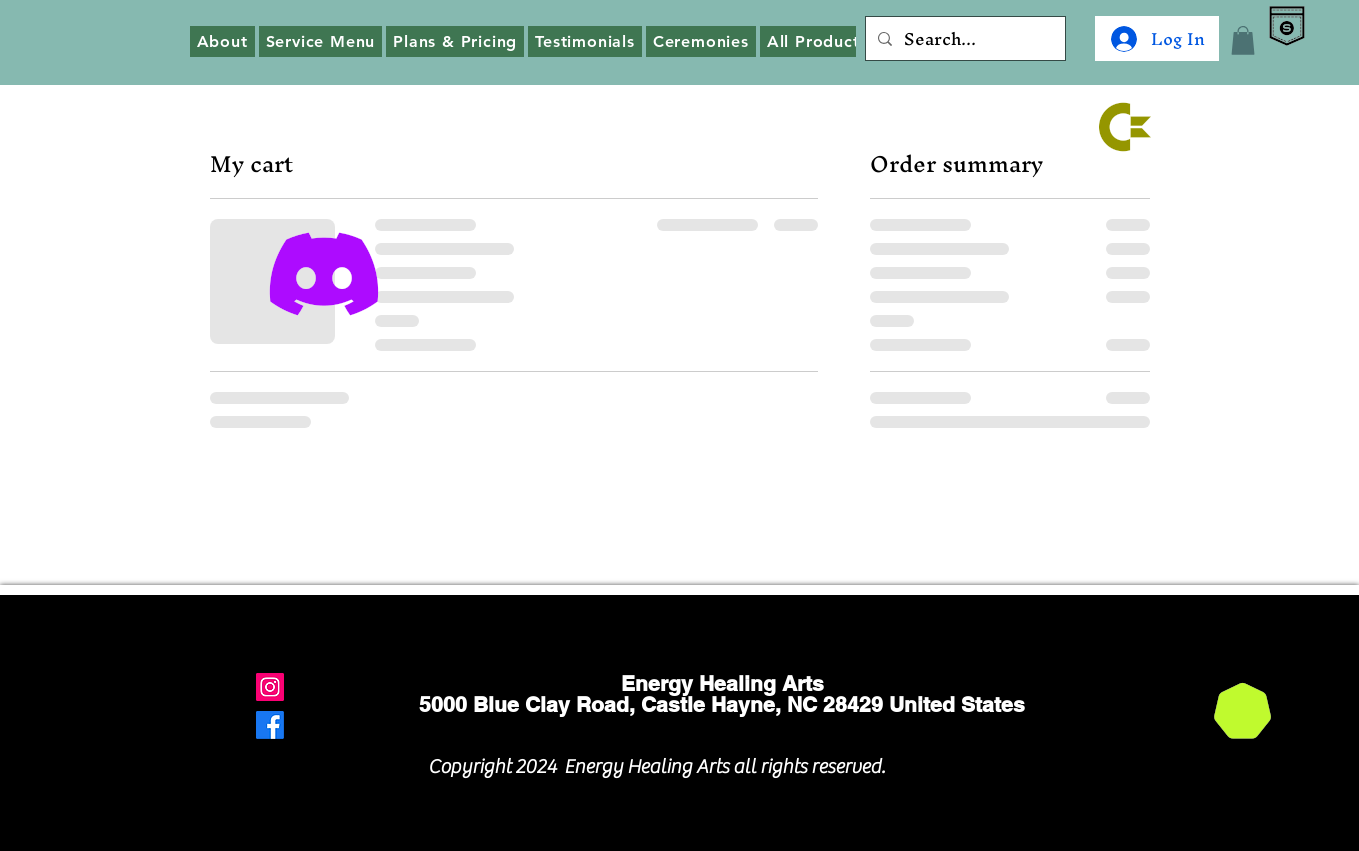  I want to click on commodore brand logo, so click(1125, 127).